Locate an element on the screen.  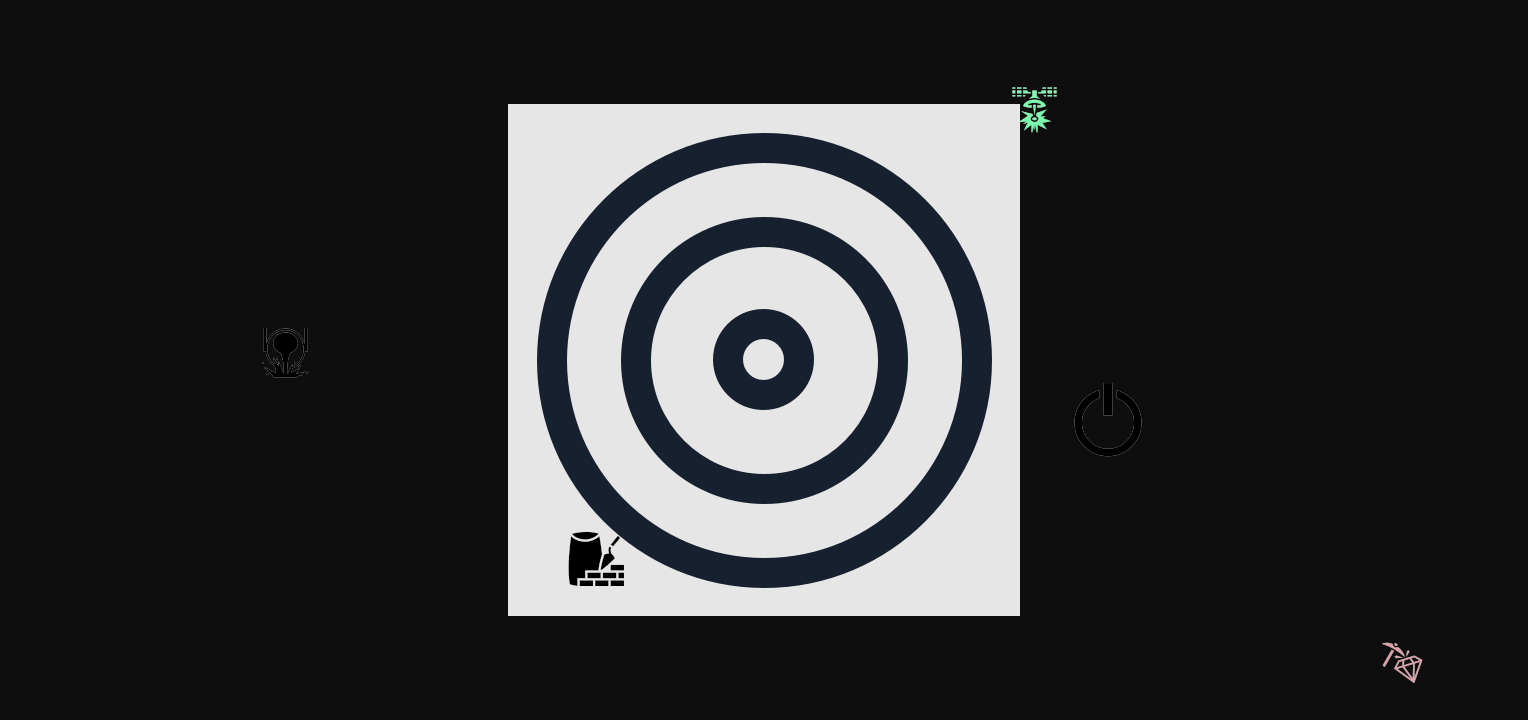
smelting or metalworking process in progress is located at coordinates (285, 352).